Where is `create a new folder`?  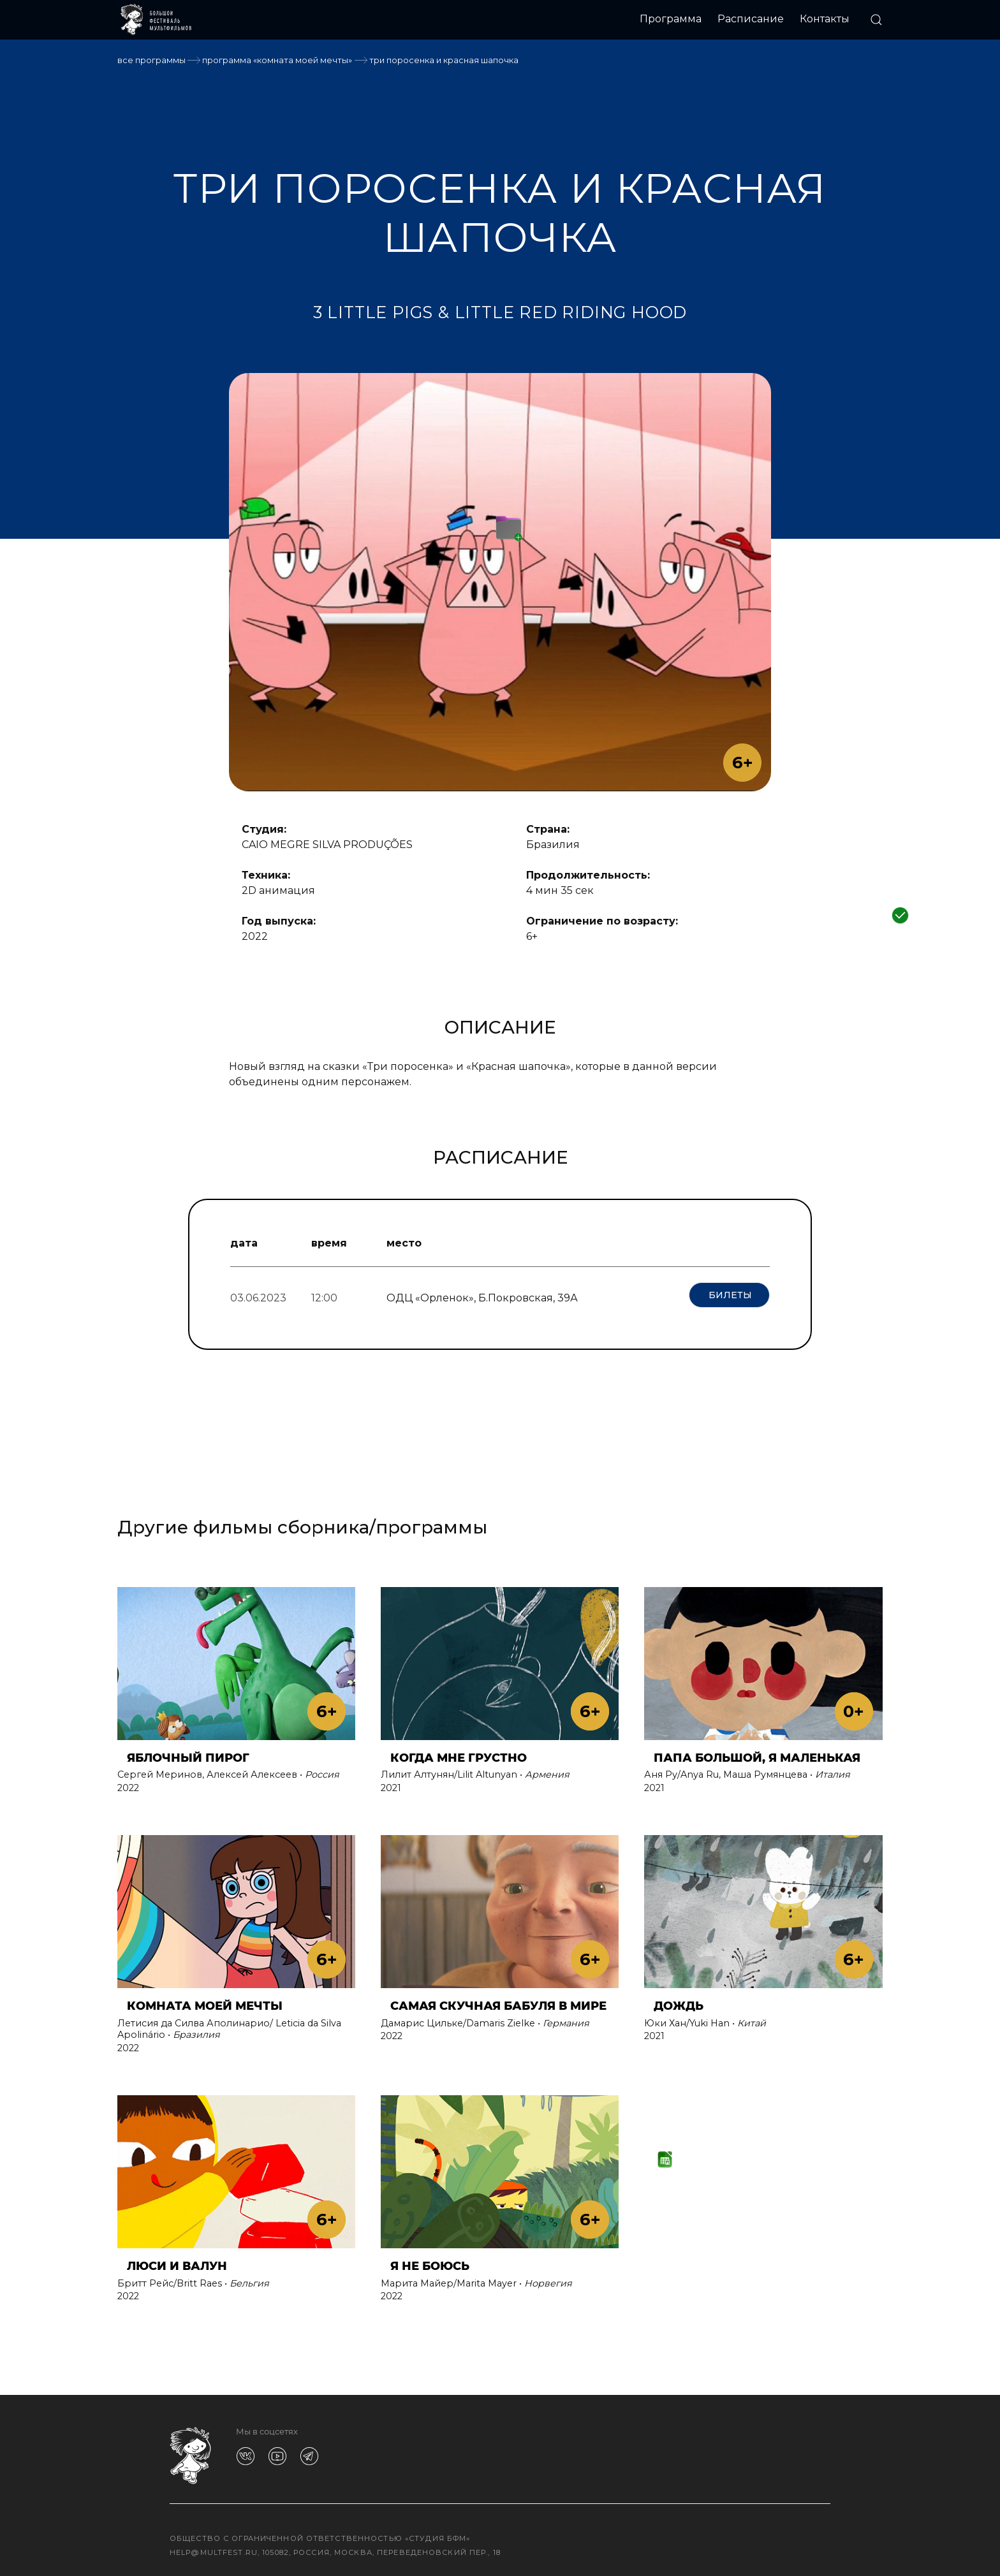
create a new folder is located at coordinates (508, 527).